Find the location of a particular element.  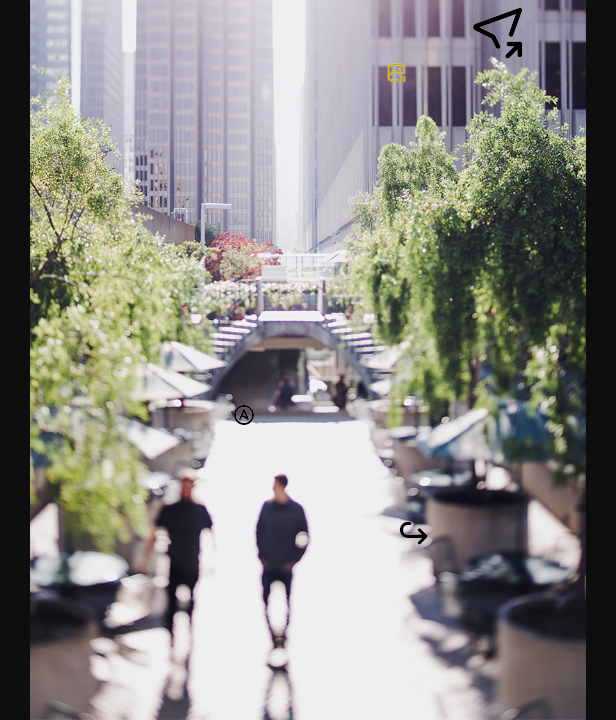

share your current location is located at coordinates (498, 32).